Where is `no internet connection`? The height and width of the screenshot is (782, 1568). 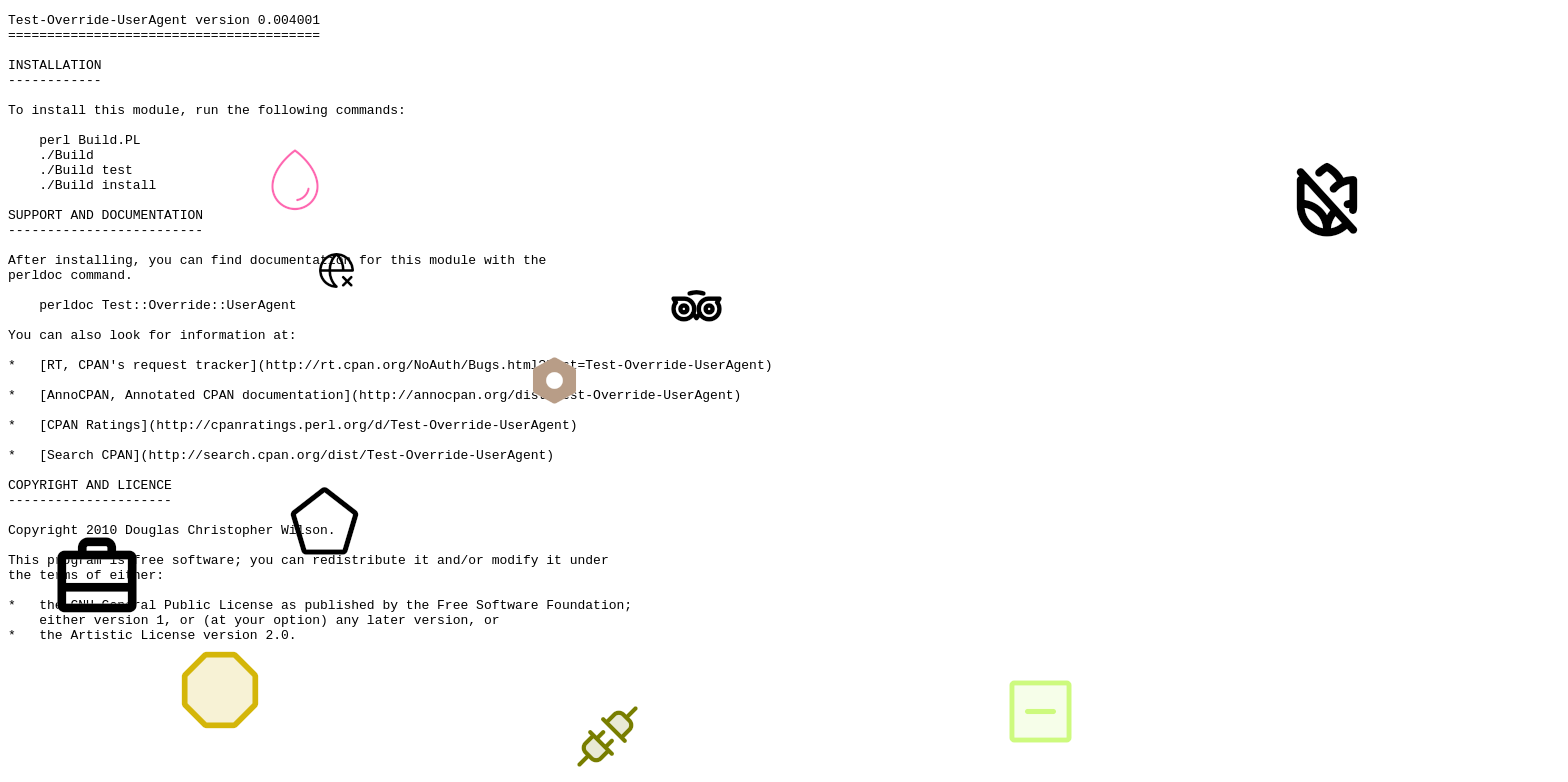 no internet connection is located at coordinates (336, 270).